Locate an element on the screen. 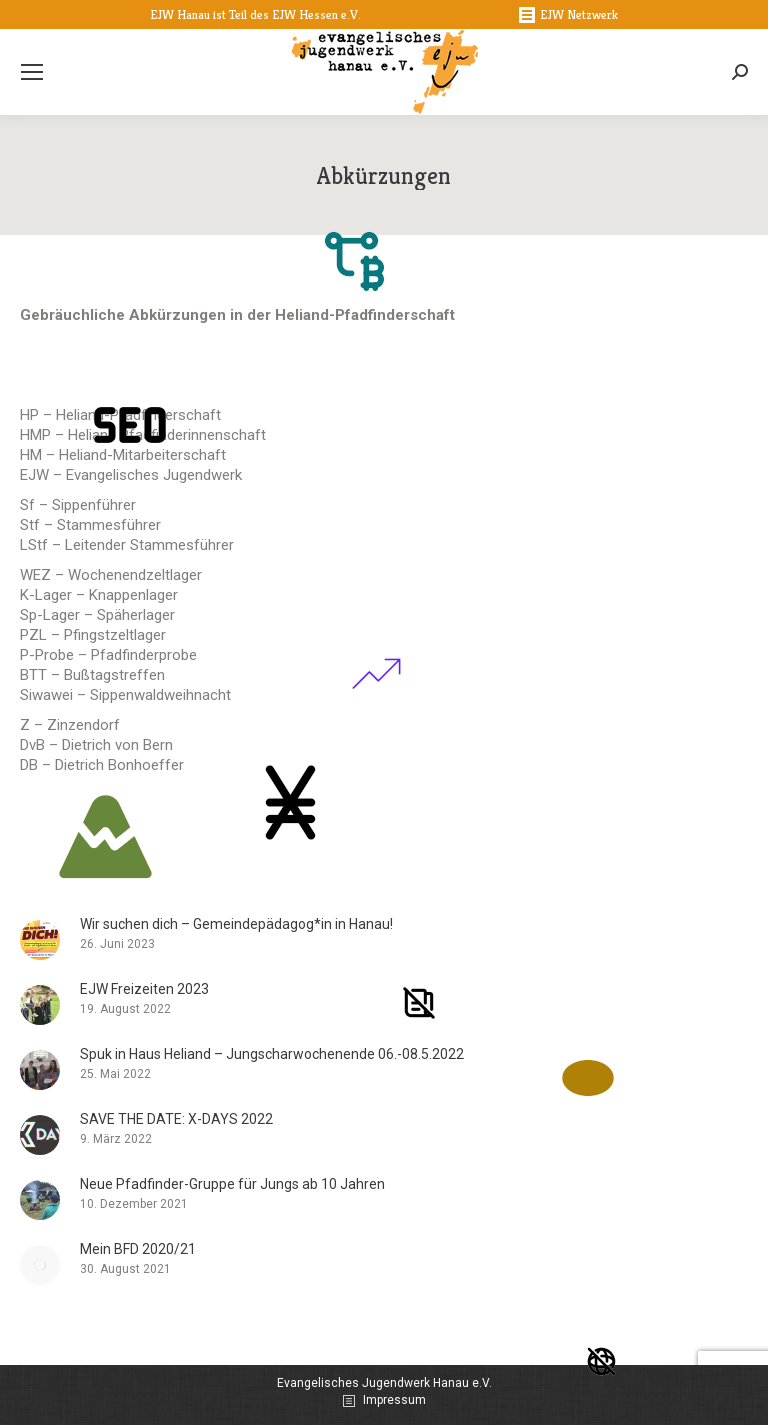 Image resolution: width=768 pixels, height=1425 pixels. disable news feed notifications is located at coordinates (419, 1003).